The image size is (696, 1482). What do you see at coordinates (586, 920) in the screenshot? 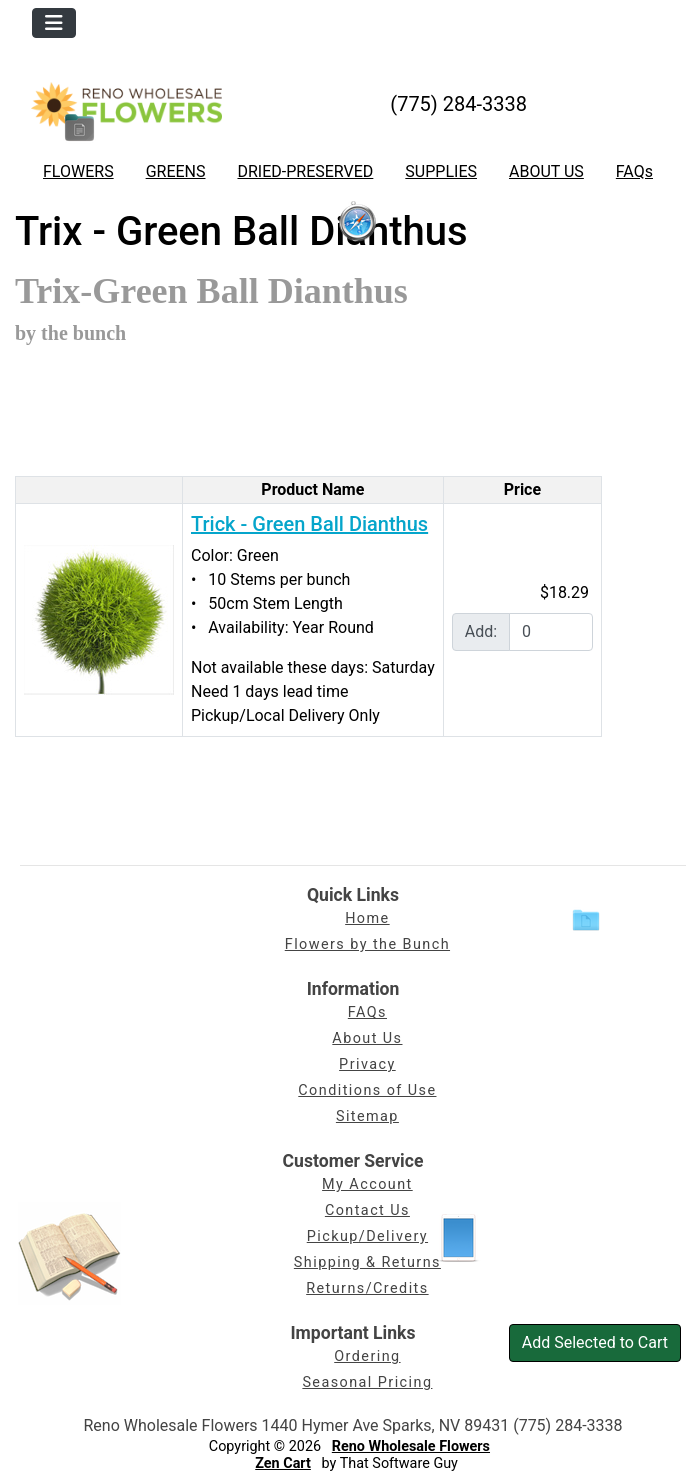
I see `open your documents folder` at bounding box center [586, 920].